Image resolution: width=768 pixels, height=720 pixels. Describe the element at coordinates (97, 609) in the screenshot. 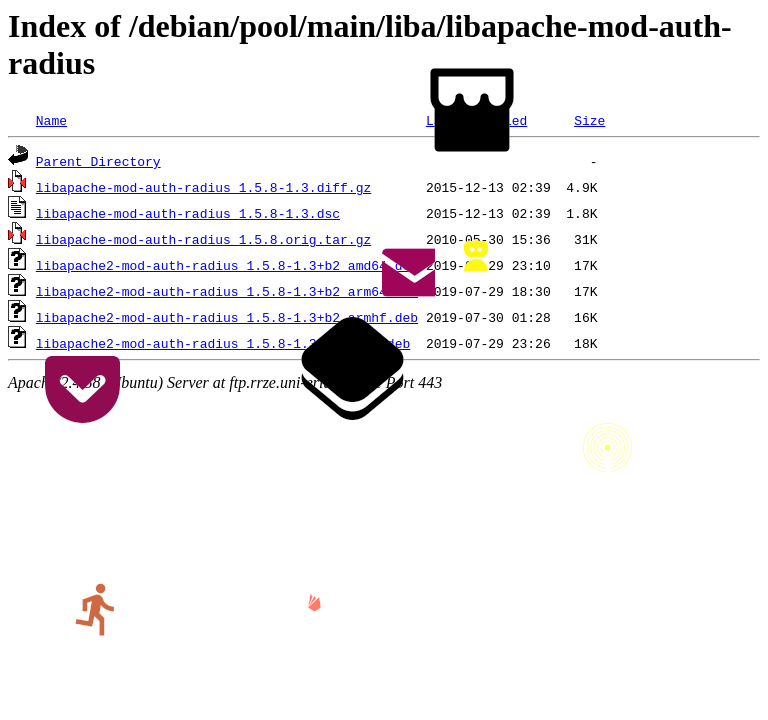

I see `access running or jogging activity tracking` at that location.